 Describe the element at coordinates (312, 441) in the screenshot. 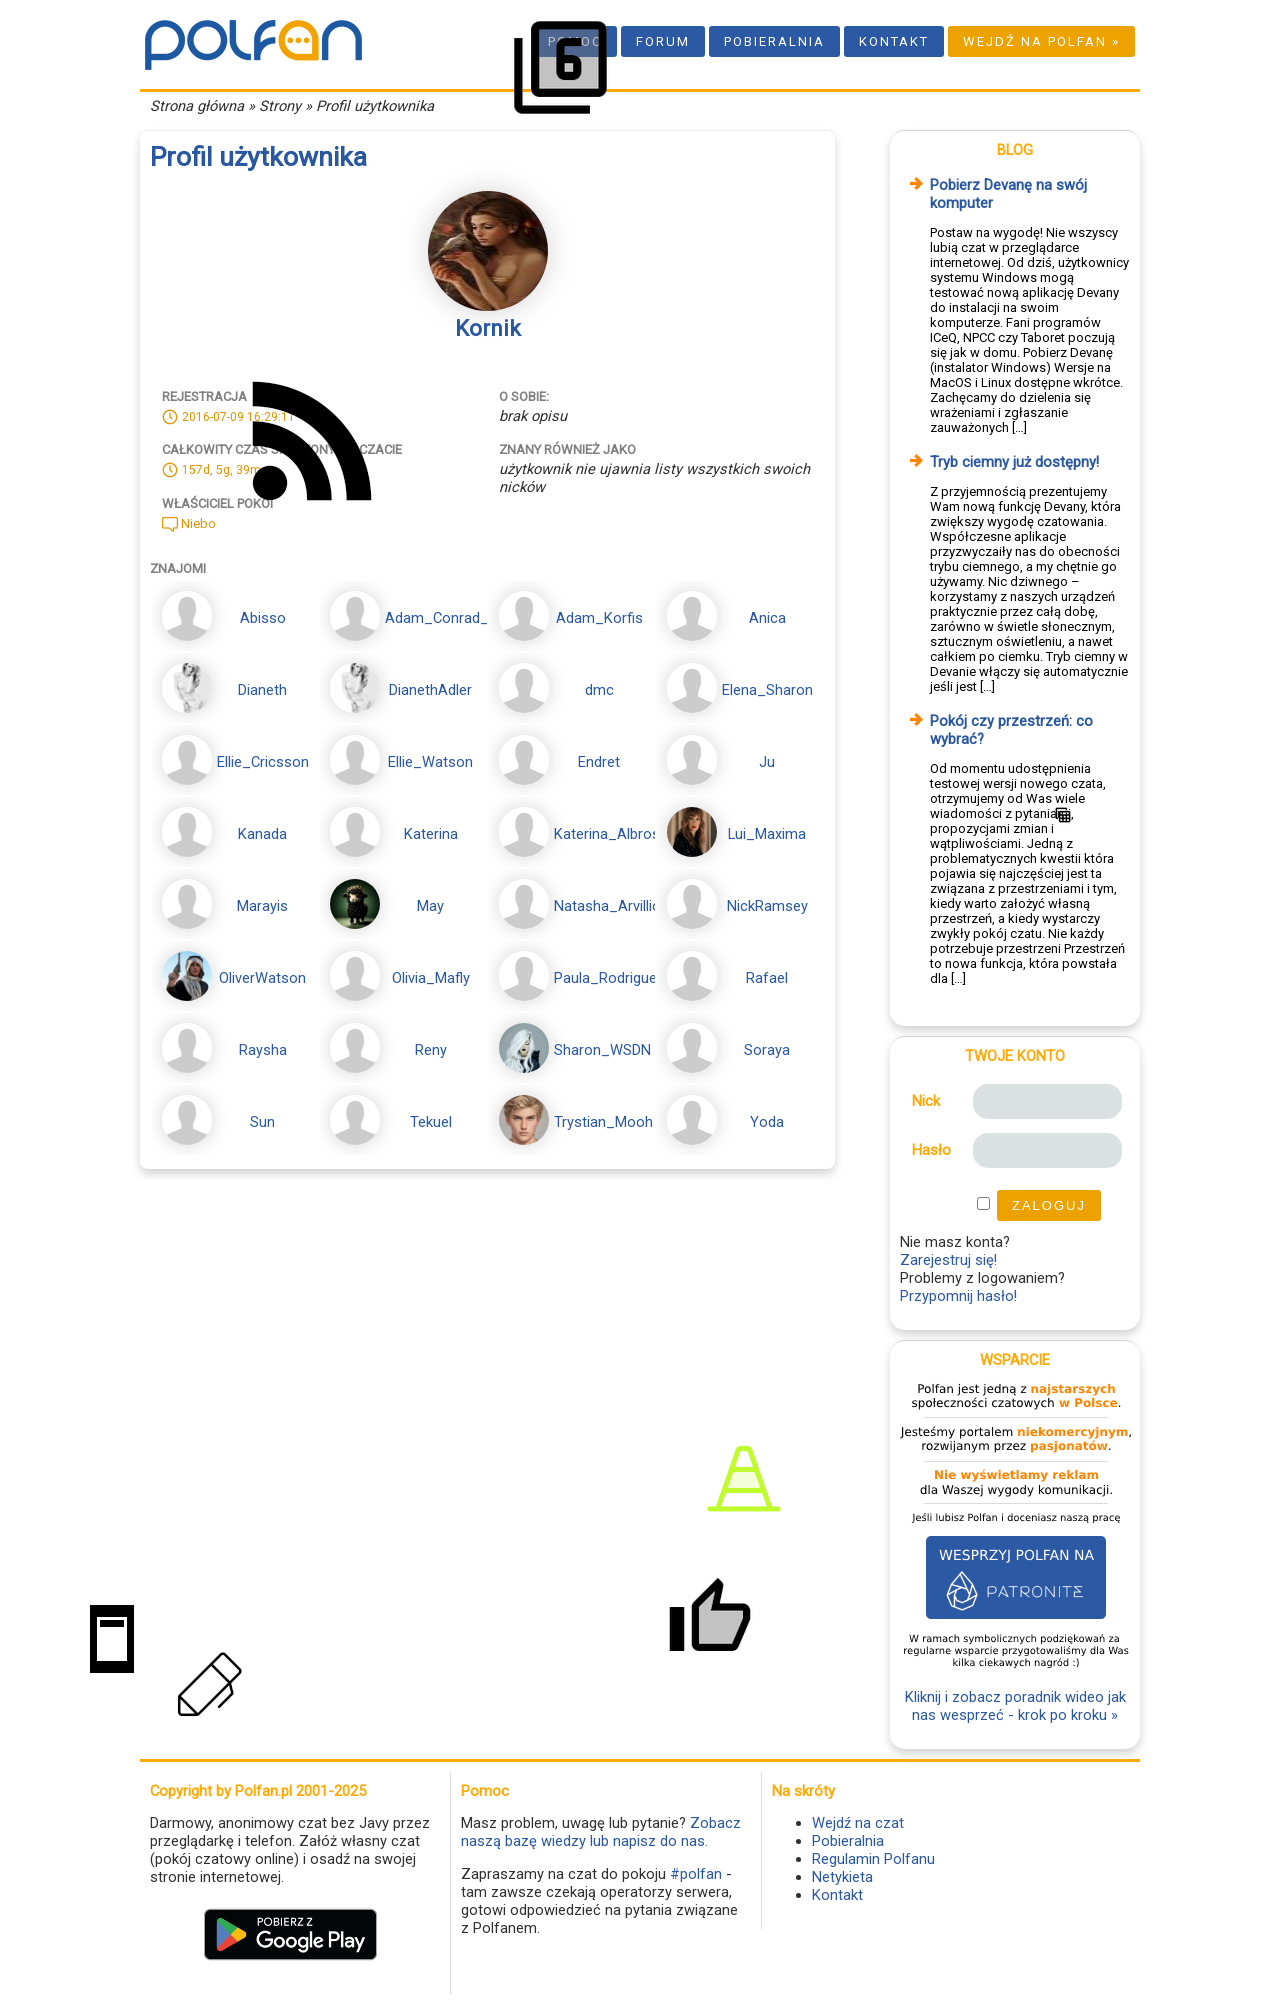

I see `subscribe to RSS feed` at that location.